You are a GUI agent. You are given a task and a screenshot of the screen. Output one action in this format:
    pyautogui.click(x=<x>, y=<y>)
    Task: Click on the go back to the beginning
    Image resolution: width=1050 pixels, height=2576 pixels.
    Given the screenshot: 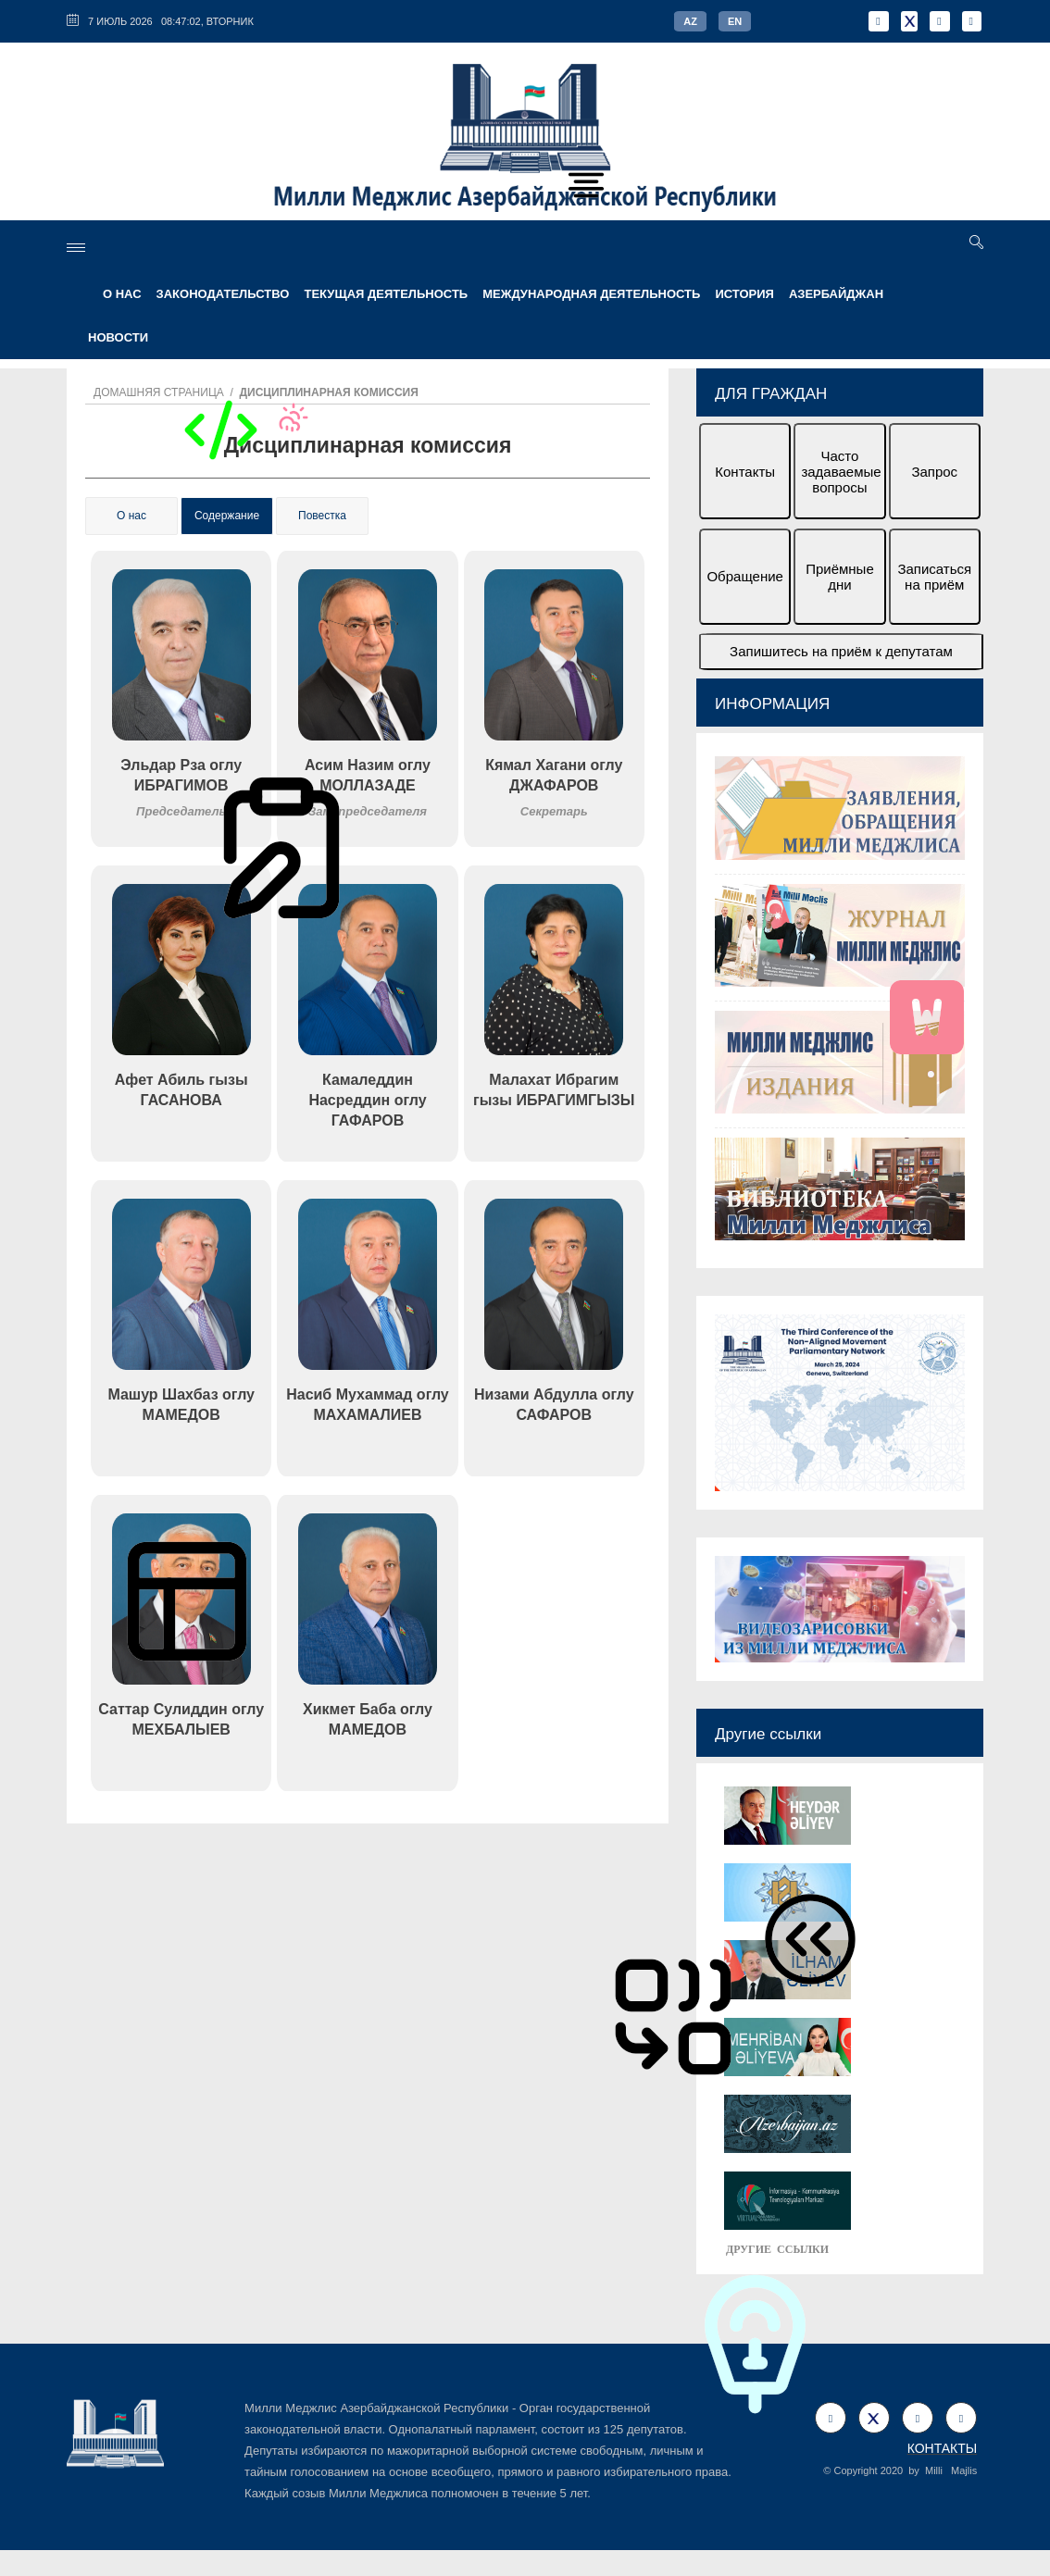 What is the action you would take?
    pyautogui.click(x=810, y=1939)
    